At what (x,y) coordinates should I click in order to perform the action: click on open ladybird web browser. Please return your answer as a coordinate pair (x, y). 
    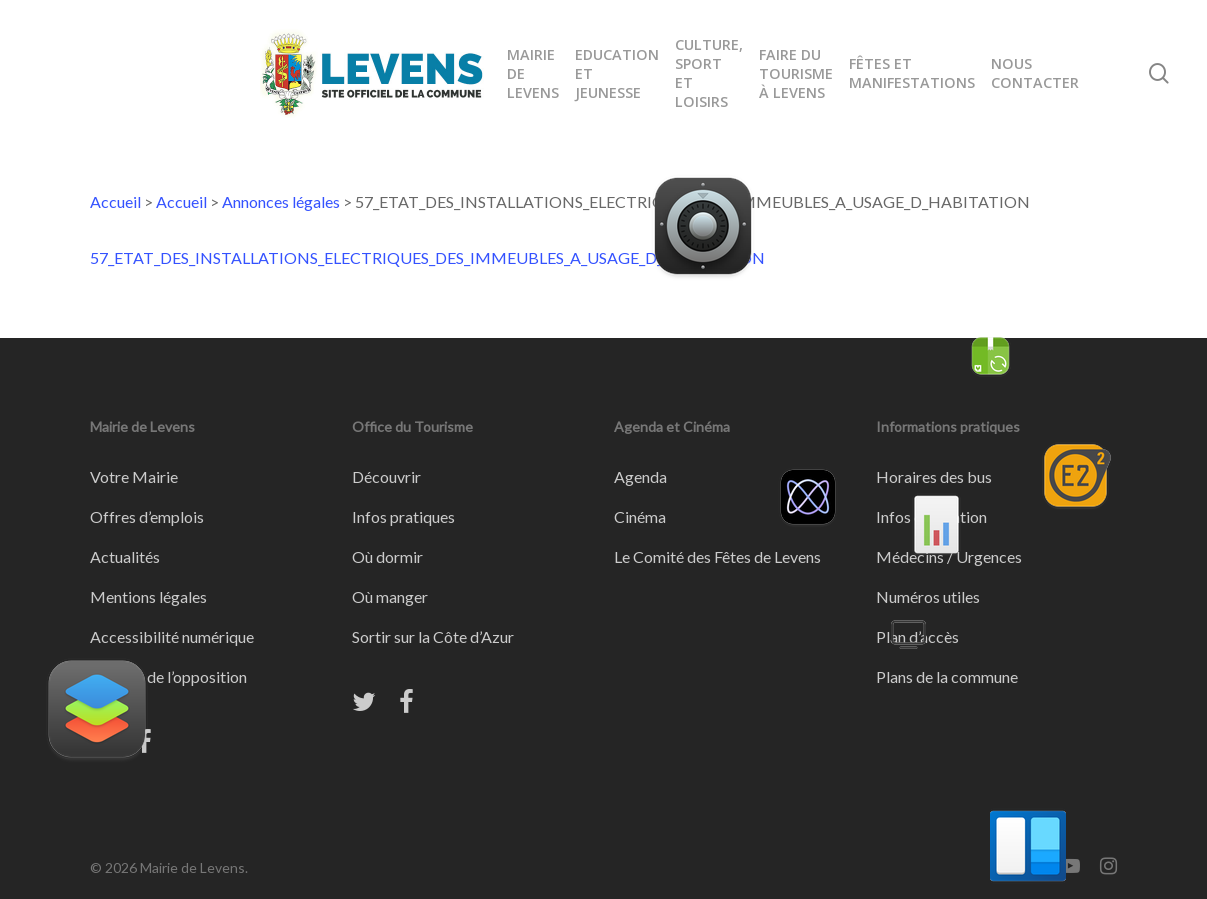
    Looking at the image, I should click on (808, 497).